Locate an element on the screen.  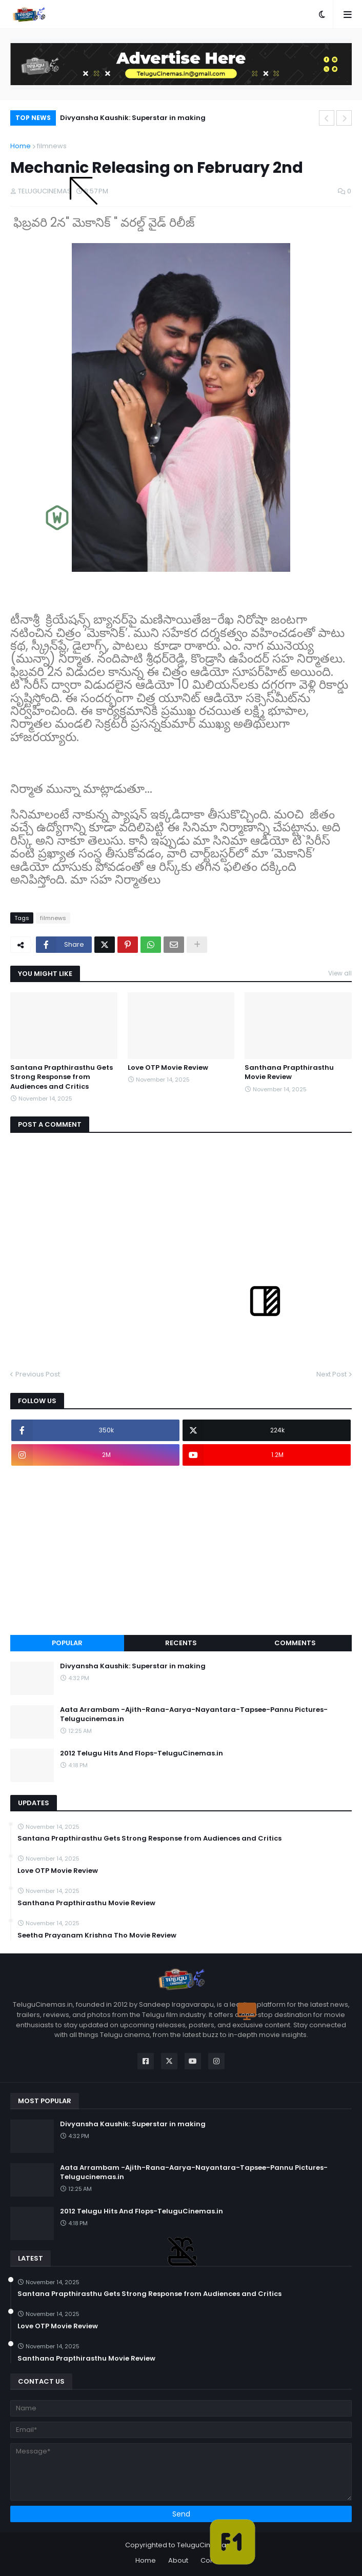
toggle half-fill or partial selection mode is located at coordinates (265, 1301).